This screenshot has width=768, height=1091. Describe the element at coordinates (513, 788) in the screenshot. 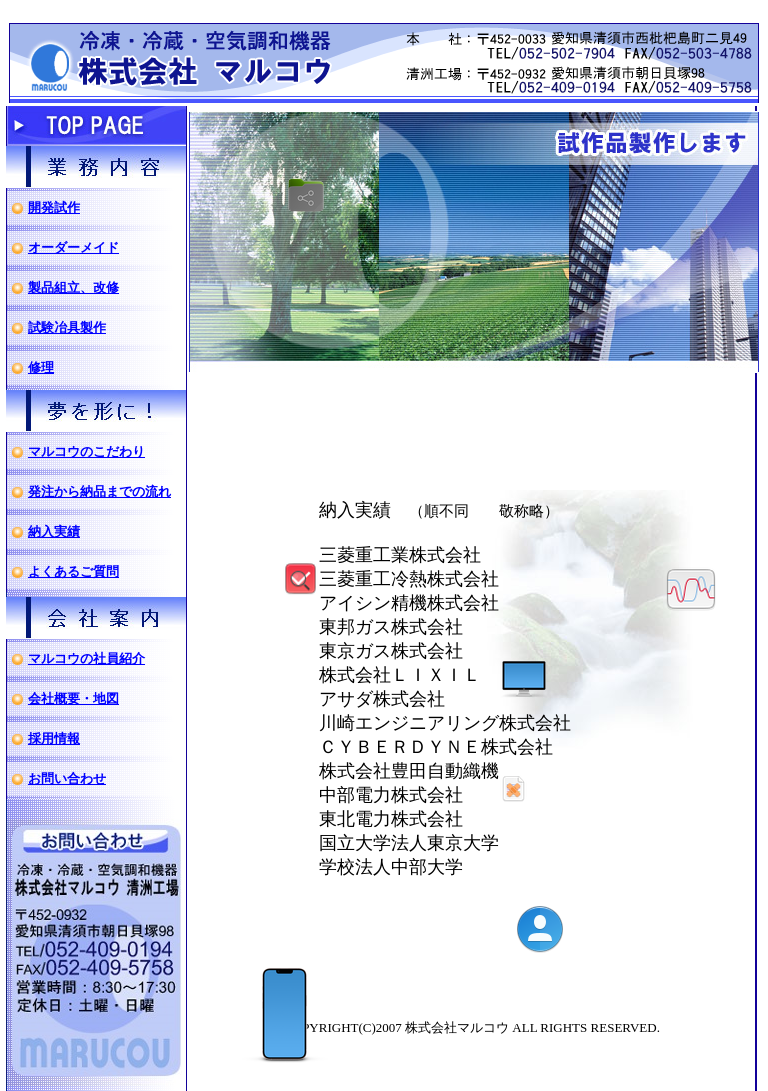

I see `a patch or diff file for code changes` at that location.